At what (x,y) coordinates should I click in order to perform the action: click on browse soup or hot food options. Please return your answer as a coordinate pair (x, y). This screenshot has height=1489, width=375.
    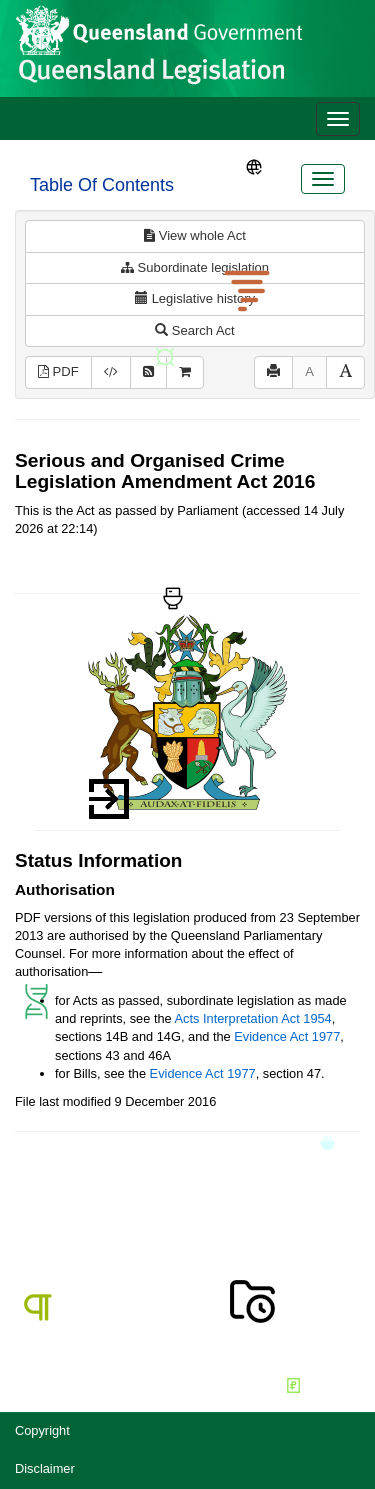
    Looking at the image, I should click on (327, 1142).